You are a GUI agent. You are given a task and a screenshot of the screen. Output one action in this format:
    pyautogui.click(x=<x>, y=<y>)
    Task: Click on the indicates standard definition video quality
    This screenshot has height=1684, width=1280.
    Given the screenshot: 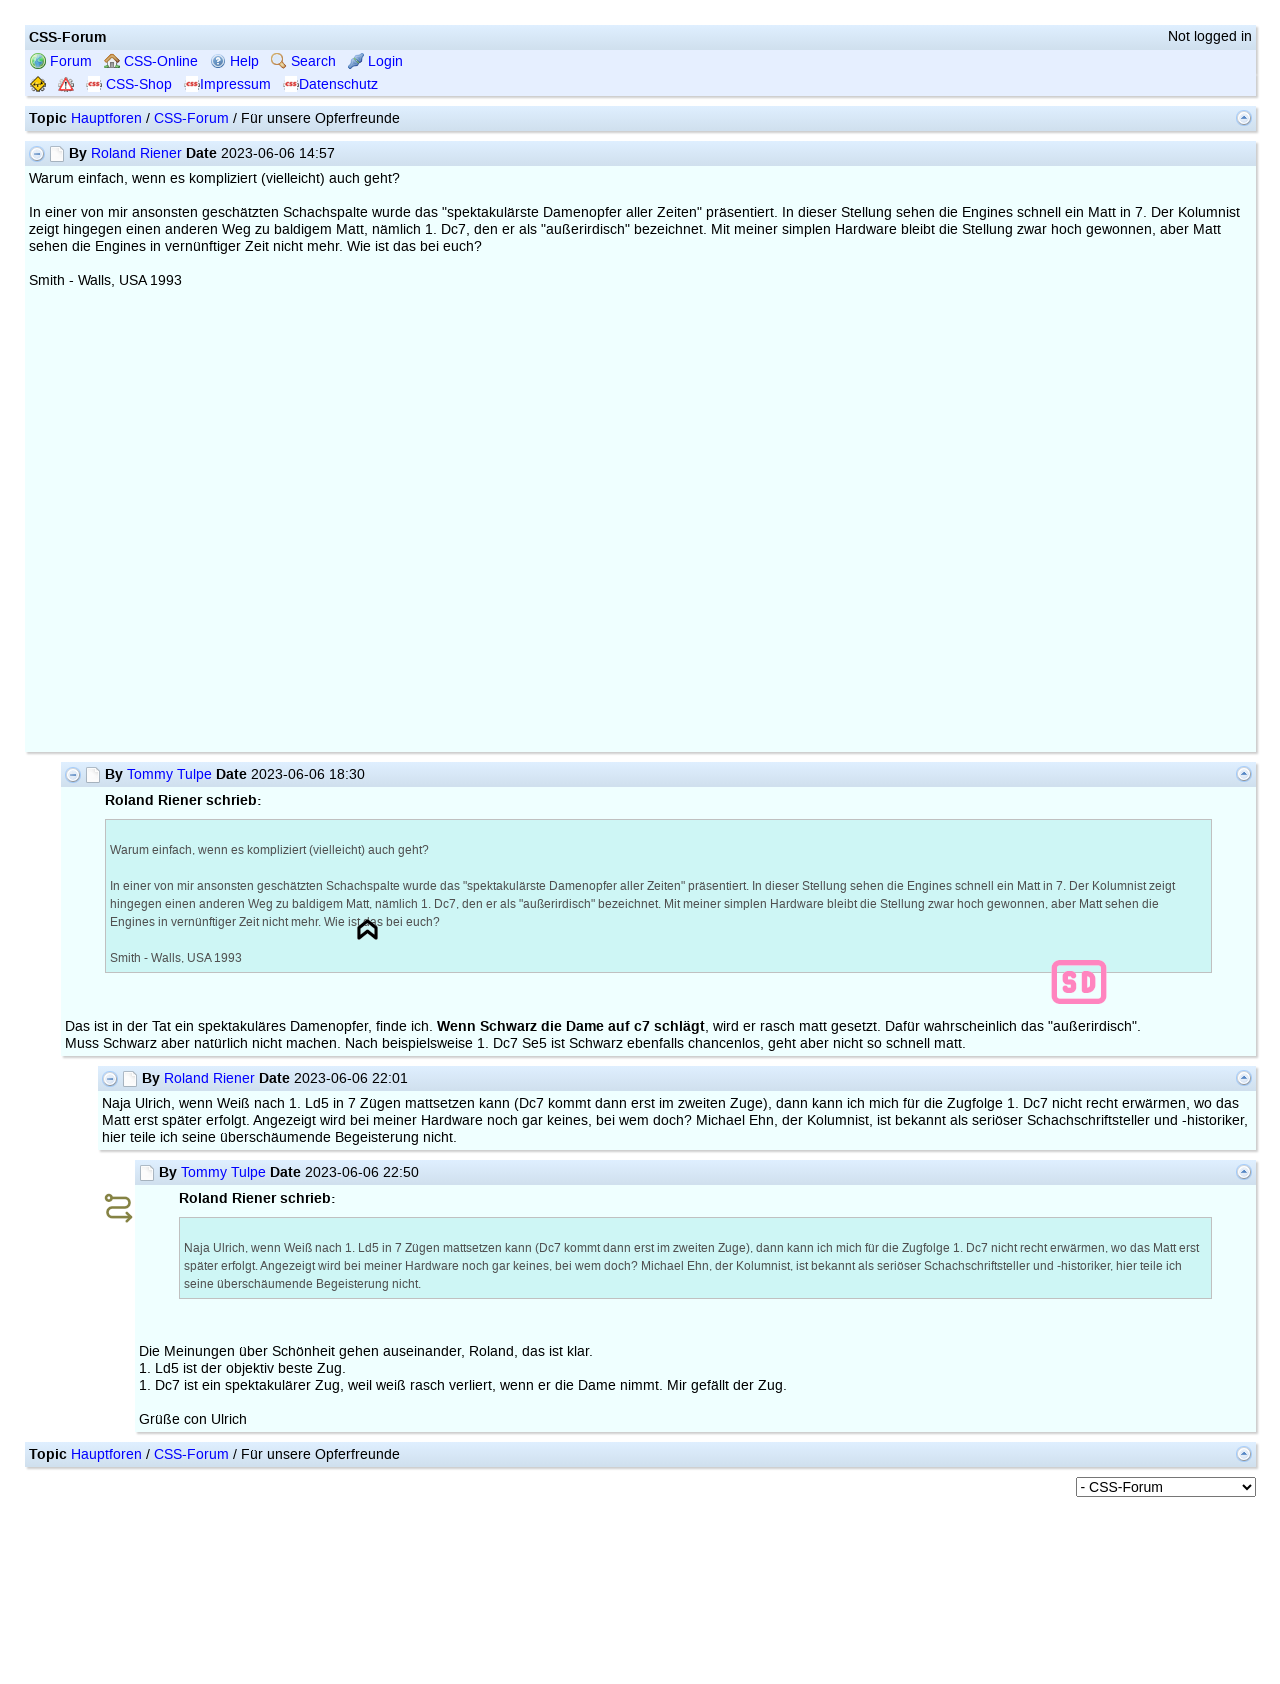 What is the action you would take?
    pyautogui.click(x=1079, y=982)
    